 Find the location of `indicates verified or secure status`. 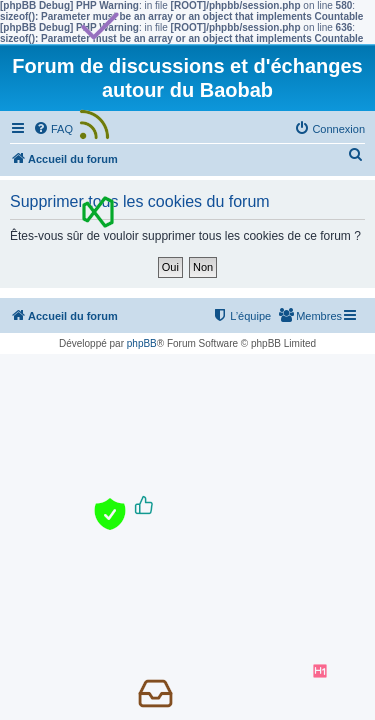

indicates verified or secure status is located at coordinates (110, 514).